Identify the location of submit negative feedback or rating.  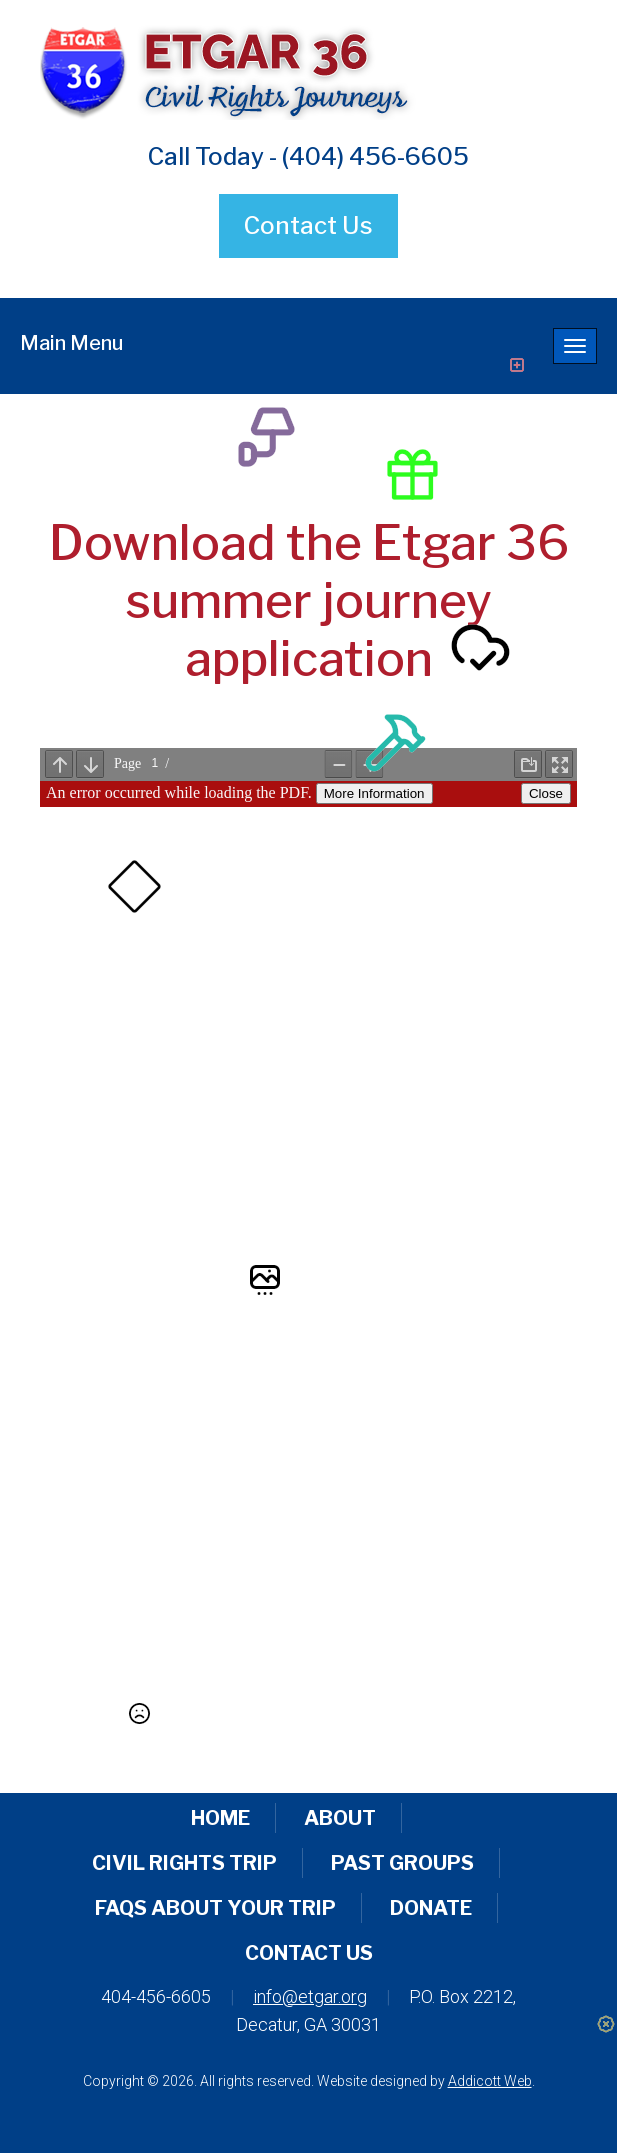
(139, 1713).